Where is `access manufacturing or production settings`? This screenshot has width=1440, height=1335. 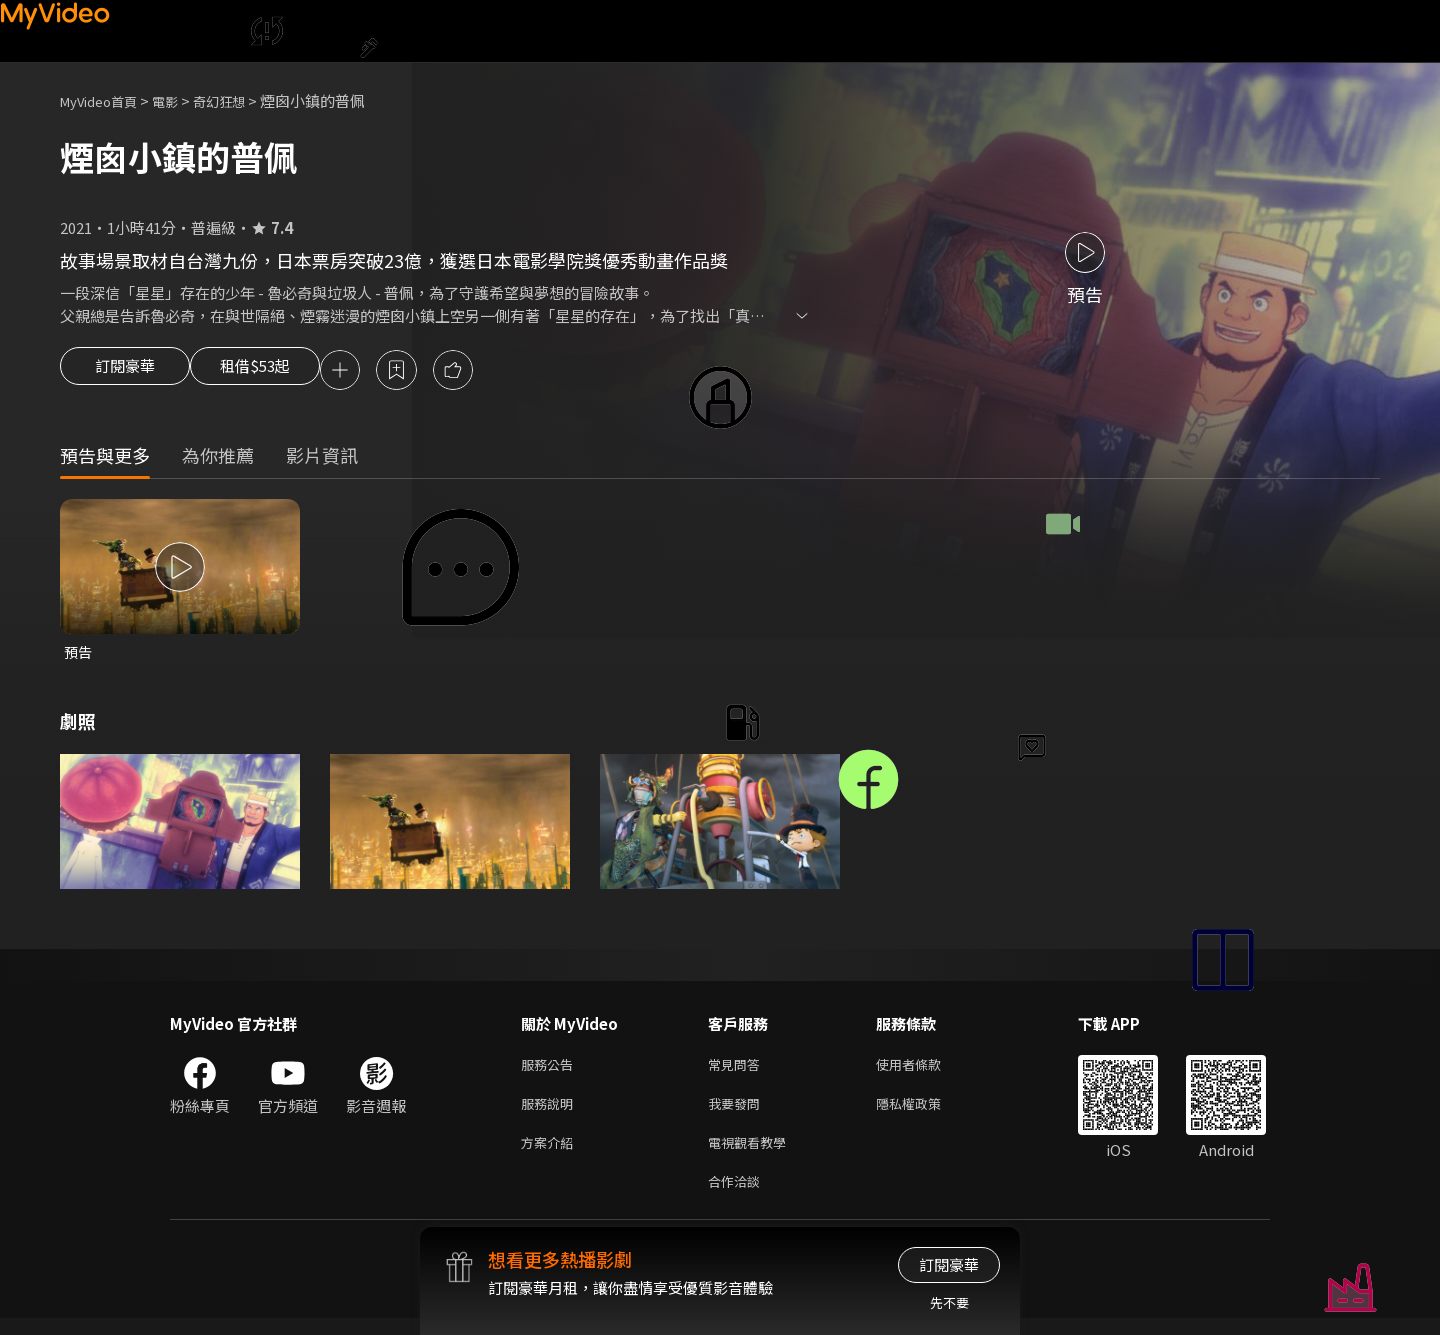 access manufacturing or production settings is located at coordinates (1350, 1289).